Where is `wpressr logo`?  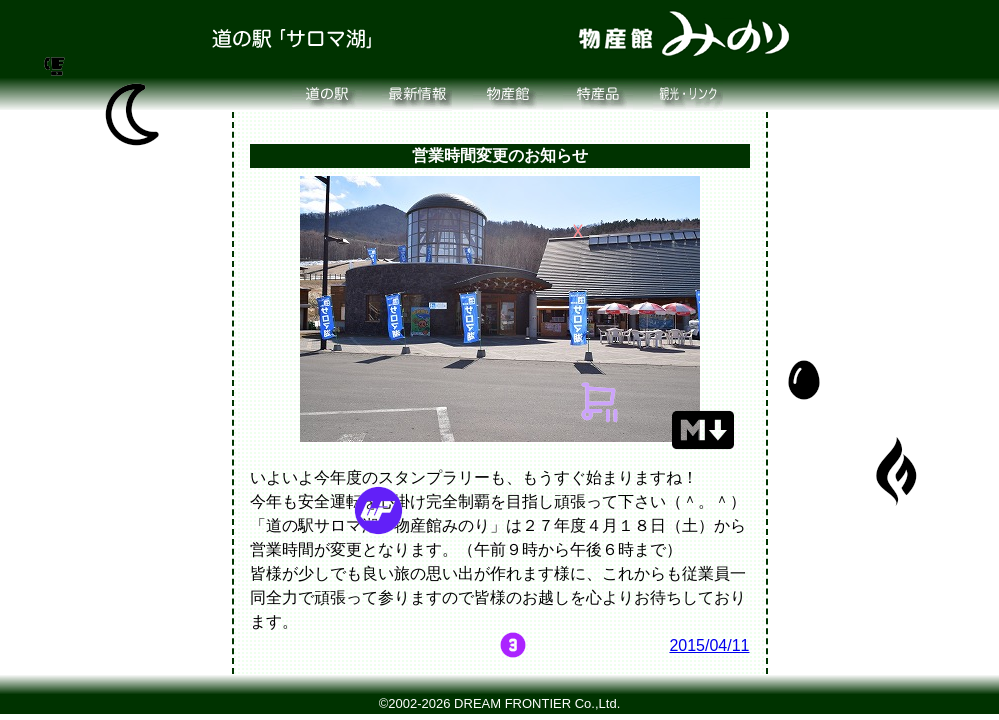 wpressr logo is located at coordinates (378, 510).